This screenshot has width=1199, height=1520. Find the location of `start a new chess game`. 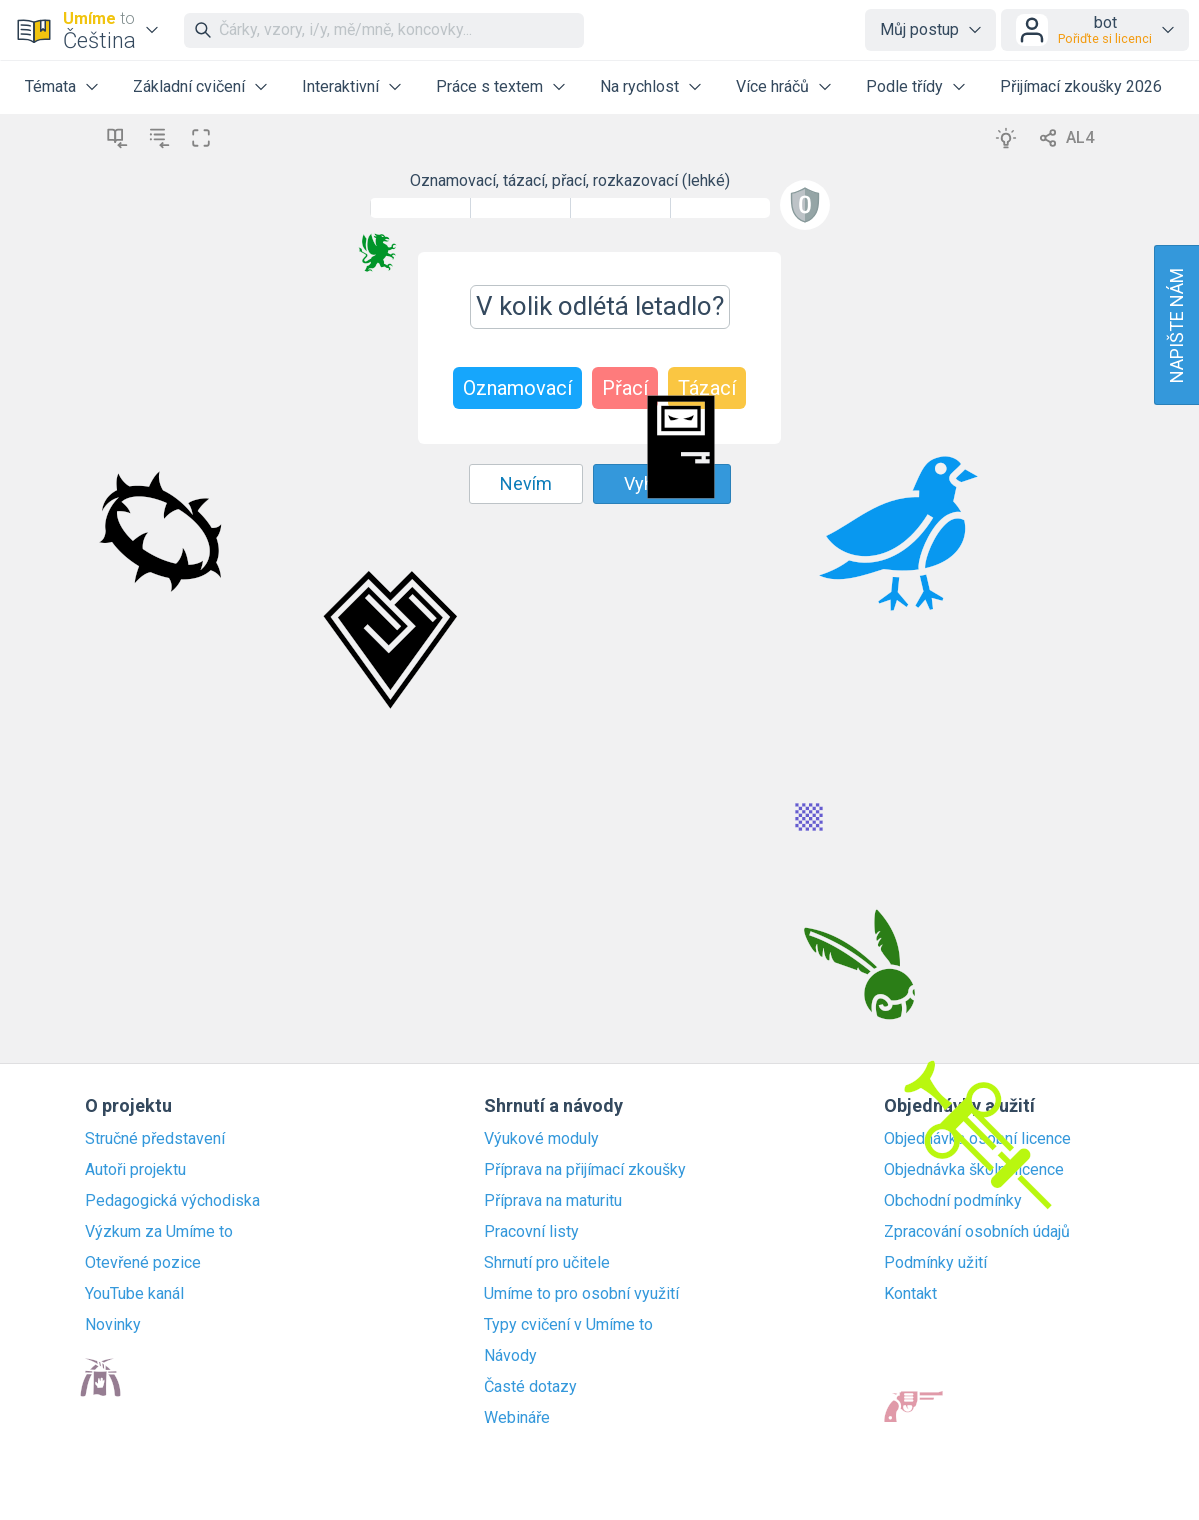

start a new chess game is located at coordinates (809, 817).